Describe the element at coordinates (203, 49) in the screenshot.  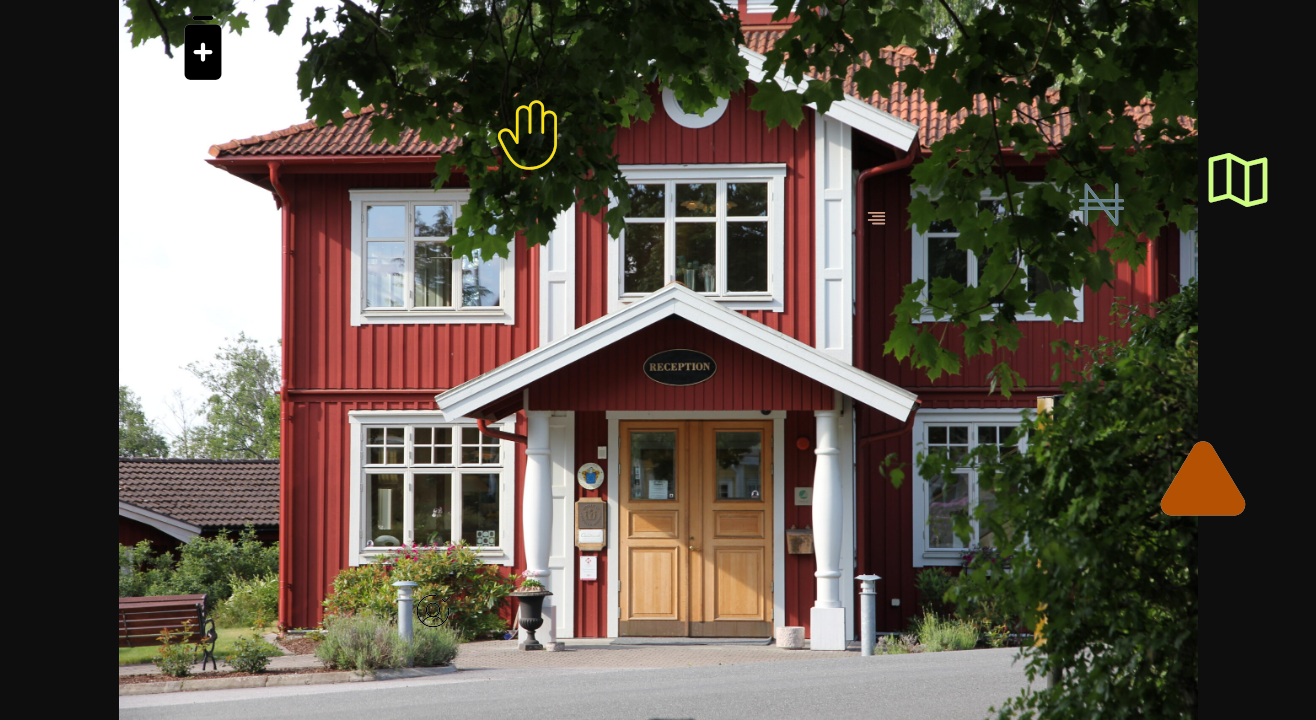
I see `add or extend battery life` at that location.